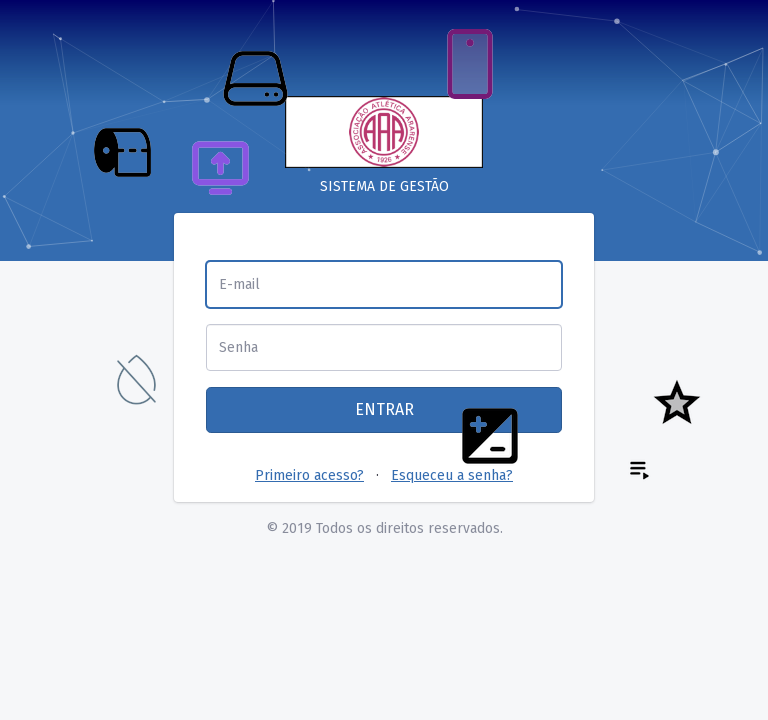  What do you see at coordinates (122, 152) in the screenshot?
I see `bathroom or restroom location indicator` at bounding box center [122, 152].